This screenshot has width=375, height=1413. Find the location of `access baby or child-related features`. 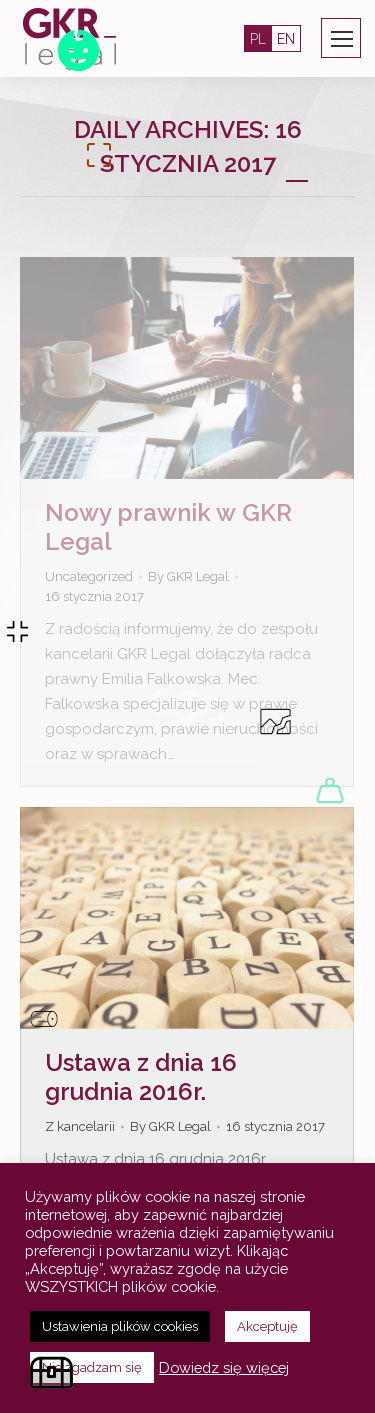

access baby or child-related features is located at coordinates (78, 50).